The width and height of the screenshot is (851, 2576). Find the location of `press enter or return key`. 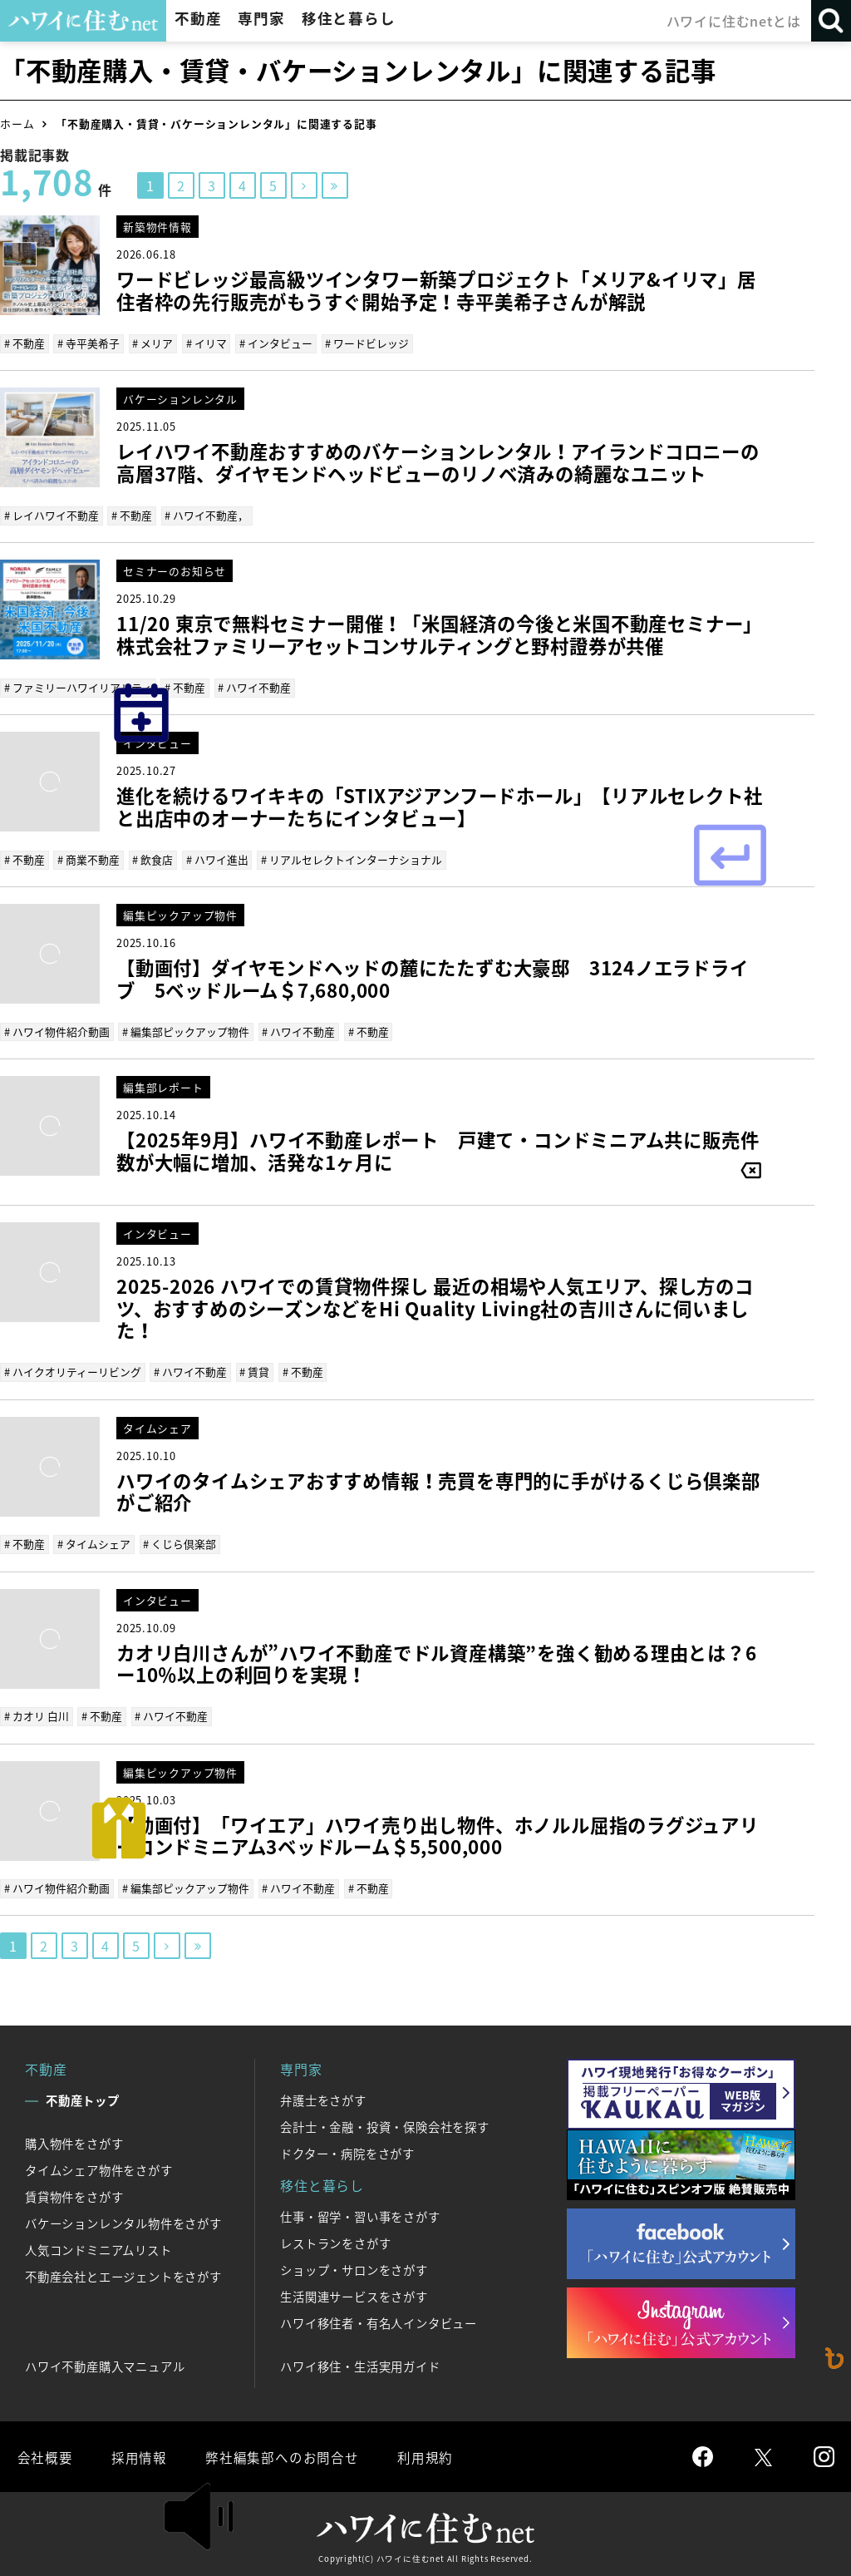

press enter or return key is located at coordinates (730, 855).